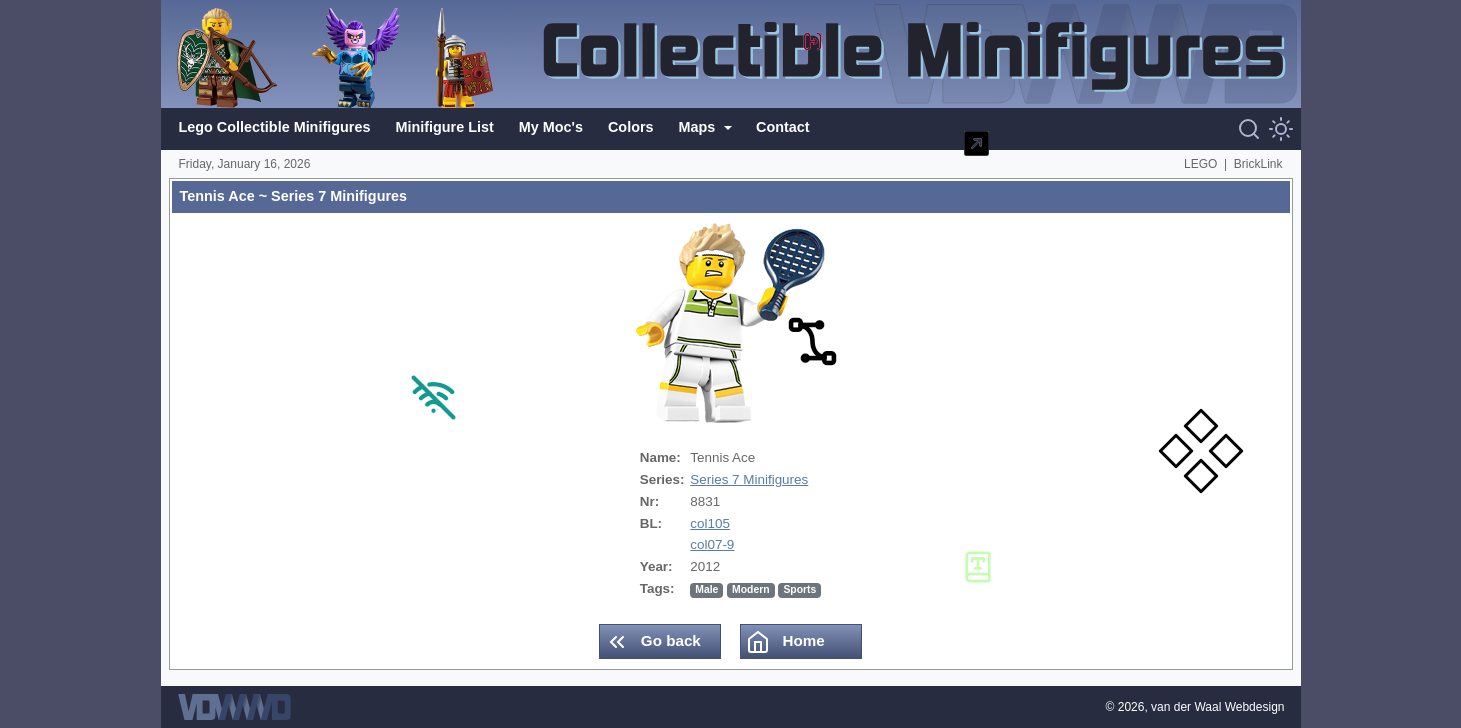 This screenshot has height=728, width=1461. What do you see at coordinates (812, 341) in the screenshot?
I see `edit bezier curve handles` at bounding box center [812, 341].